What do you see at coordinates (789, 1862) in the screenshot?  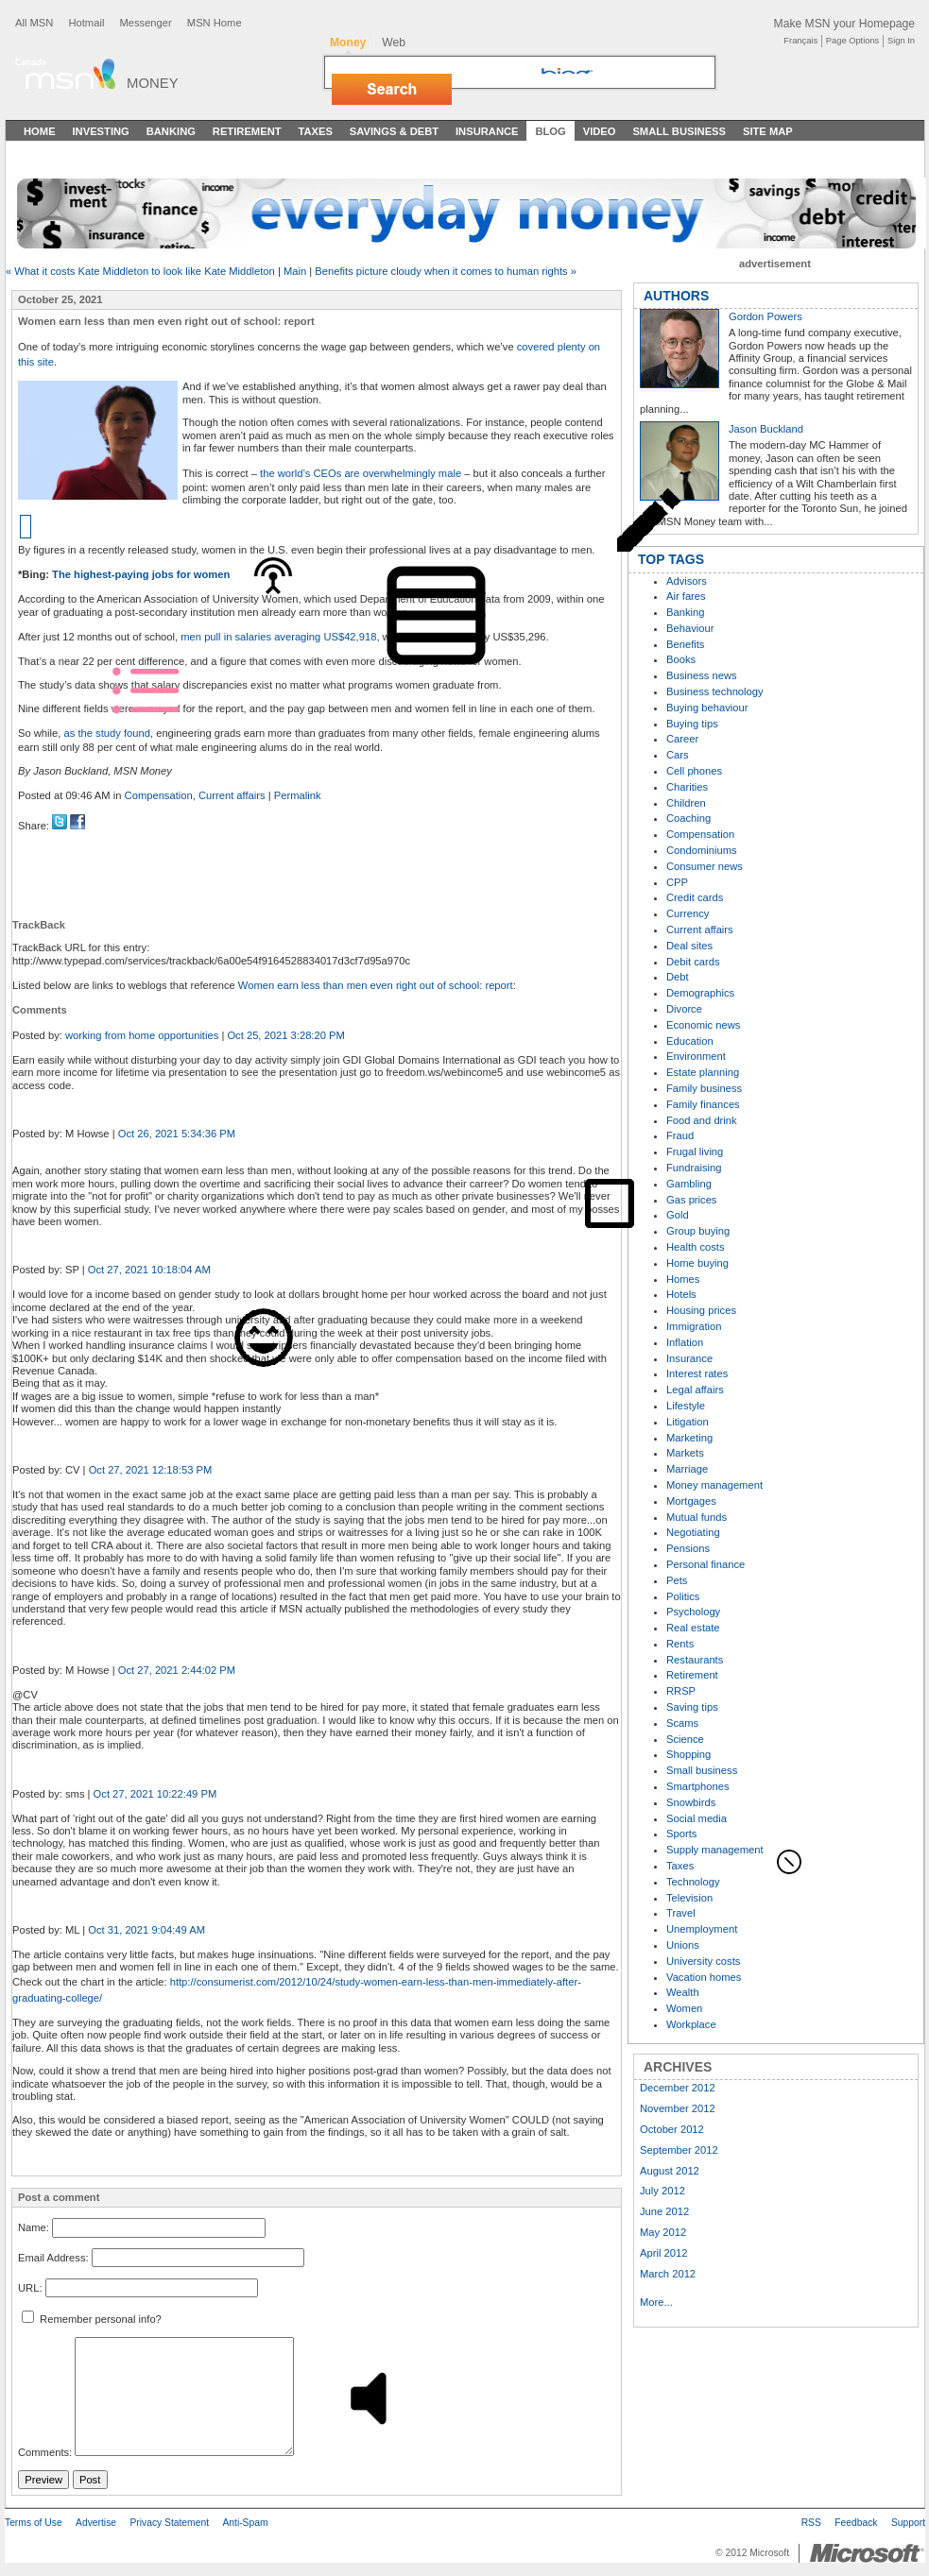 I see `indicates a prohibited or restricted action` at bounding box center [789, 1862].